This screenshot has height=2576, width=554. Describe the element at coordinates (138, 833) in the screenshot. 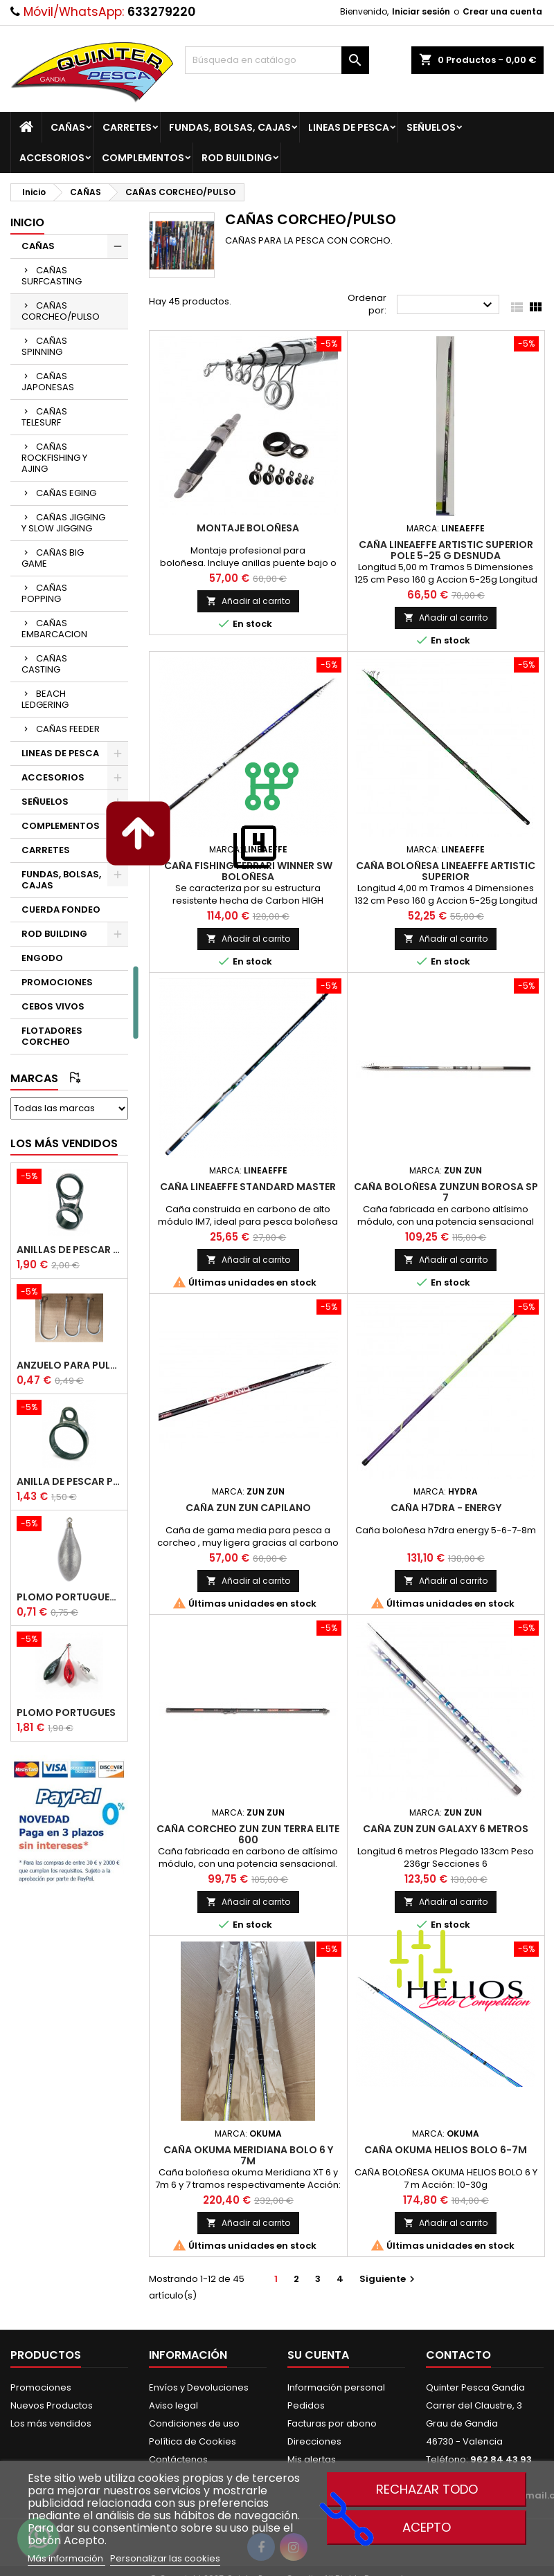

I see `upload a file or document` at that location.